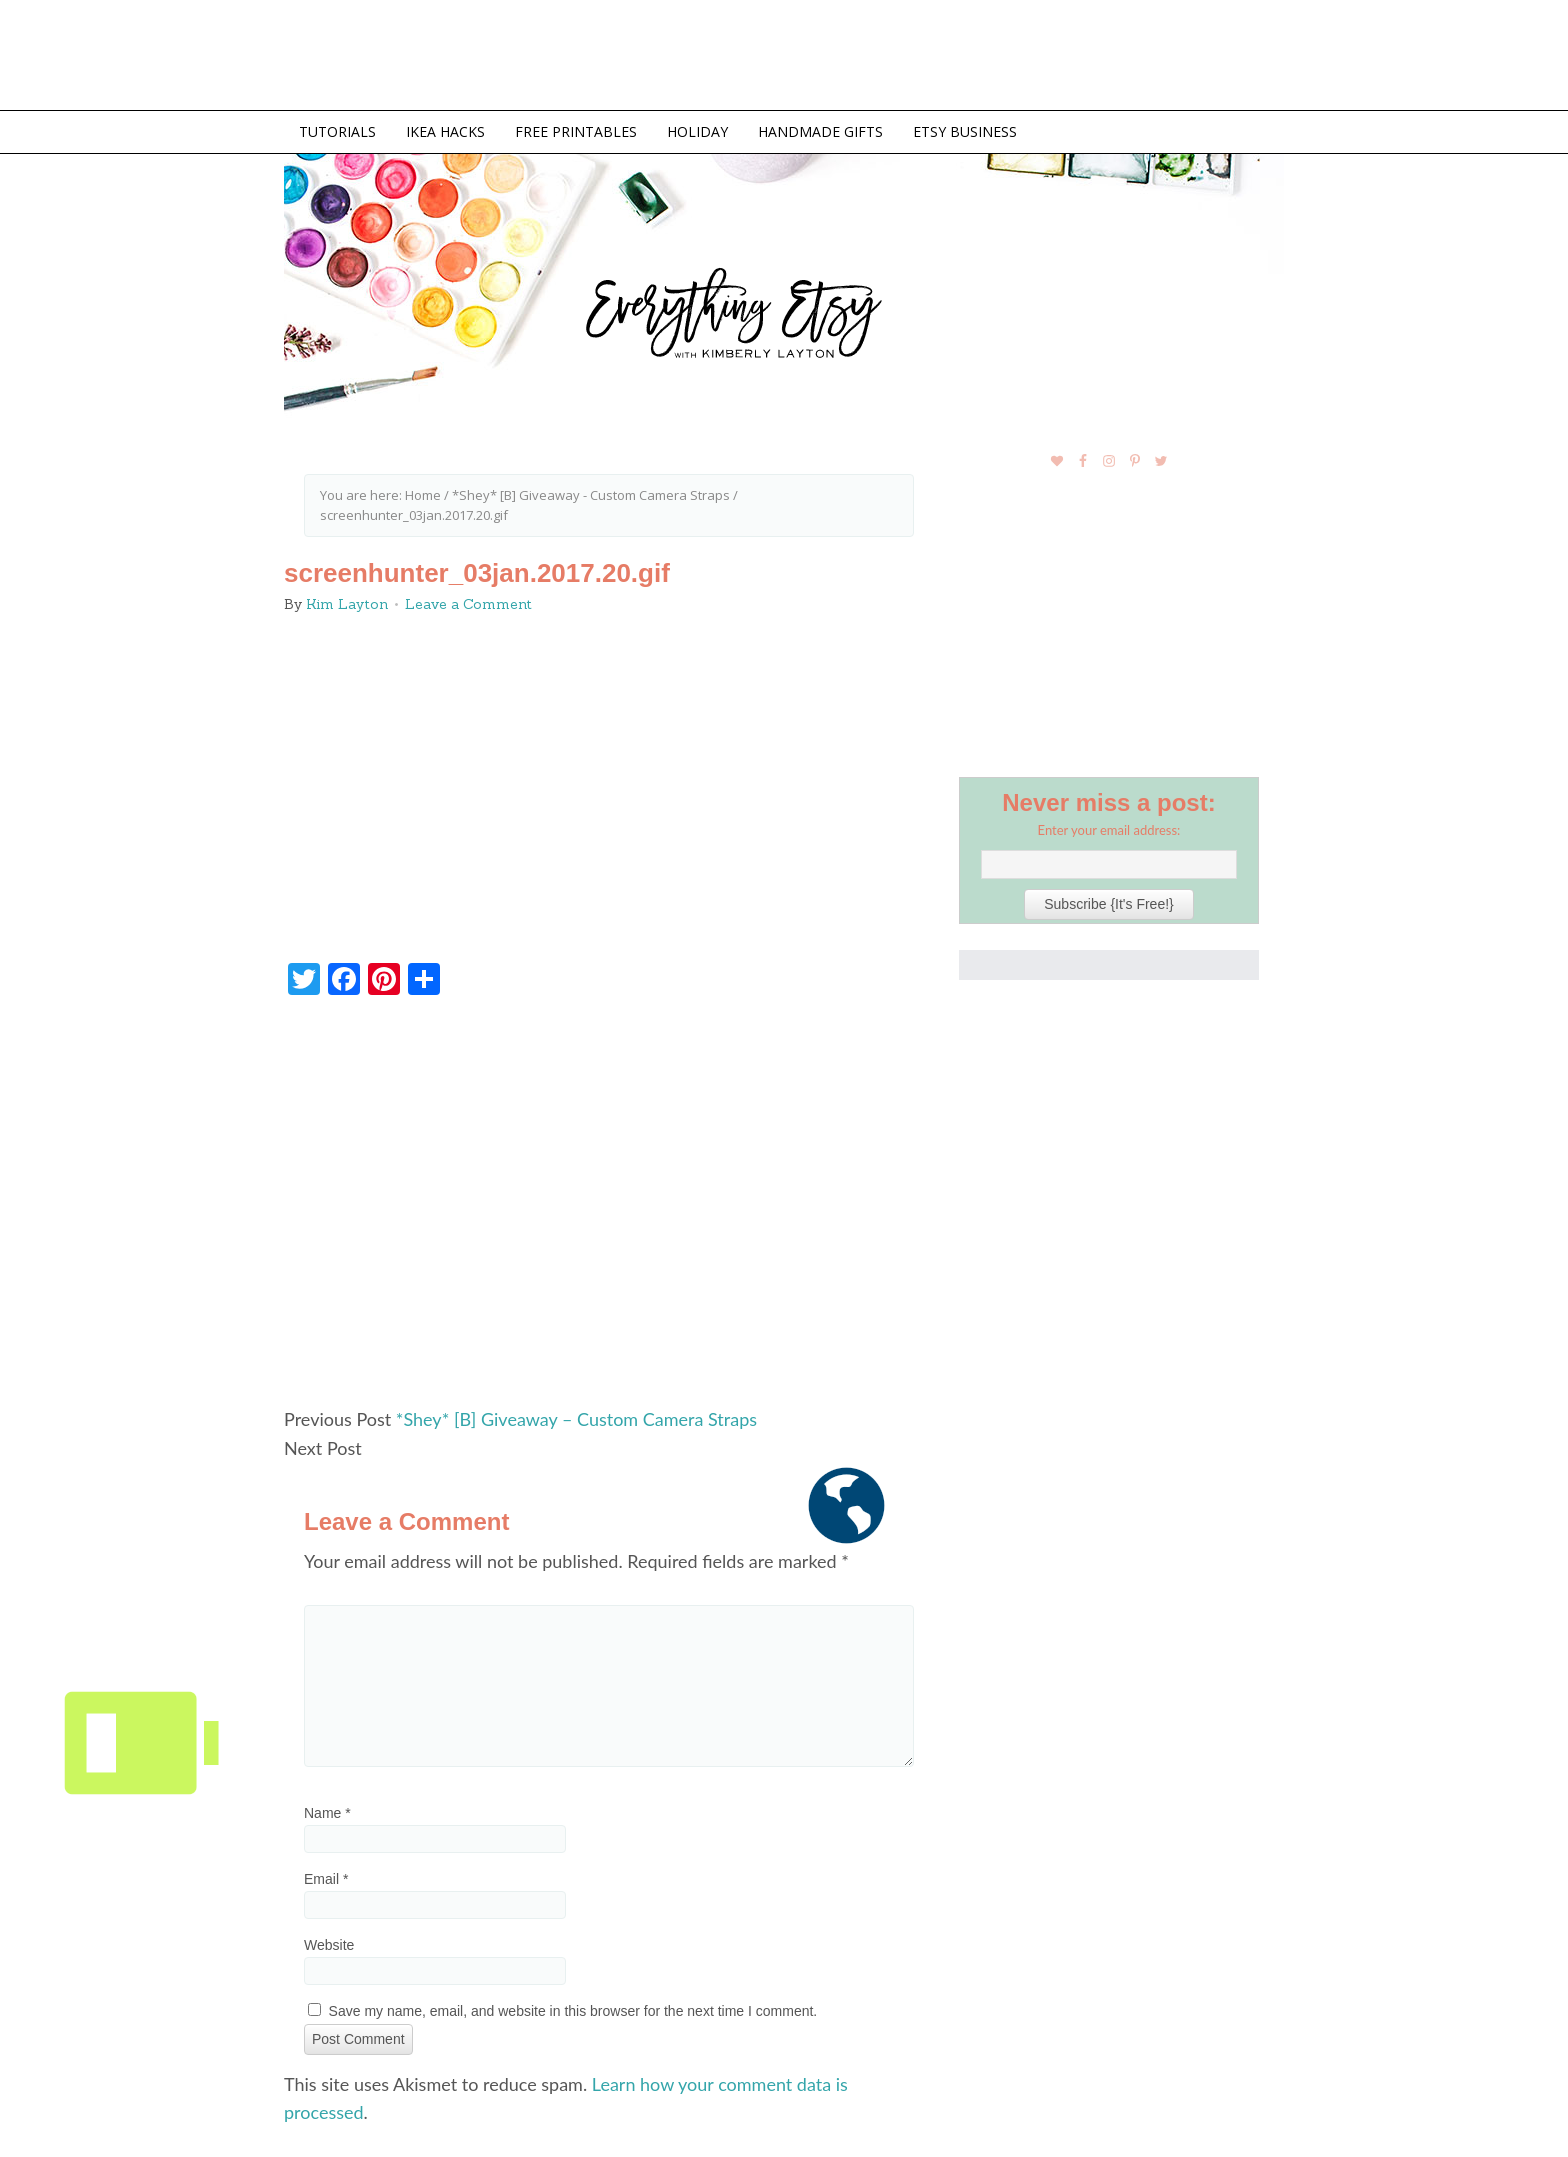  Describe the element at coordinates (846, 1505) in the screenshot. I see `view global or worldwide settings` at that location.